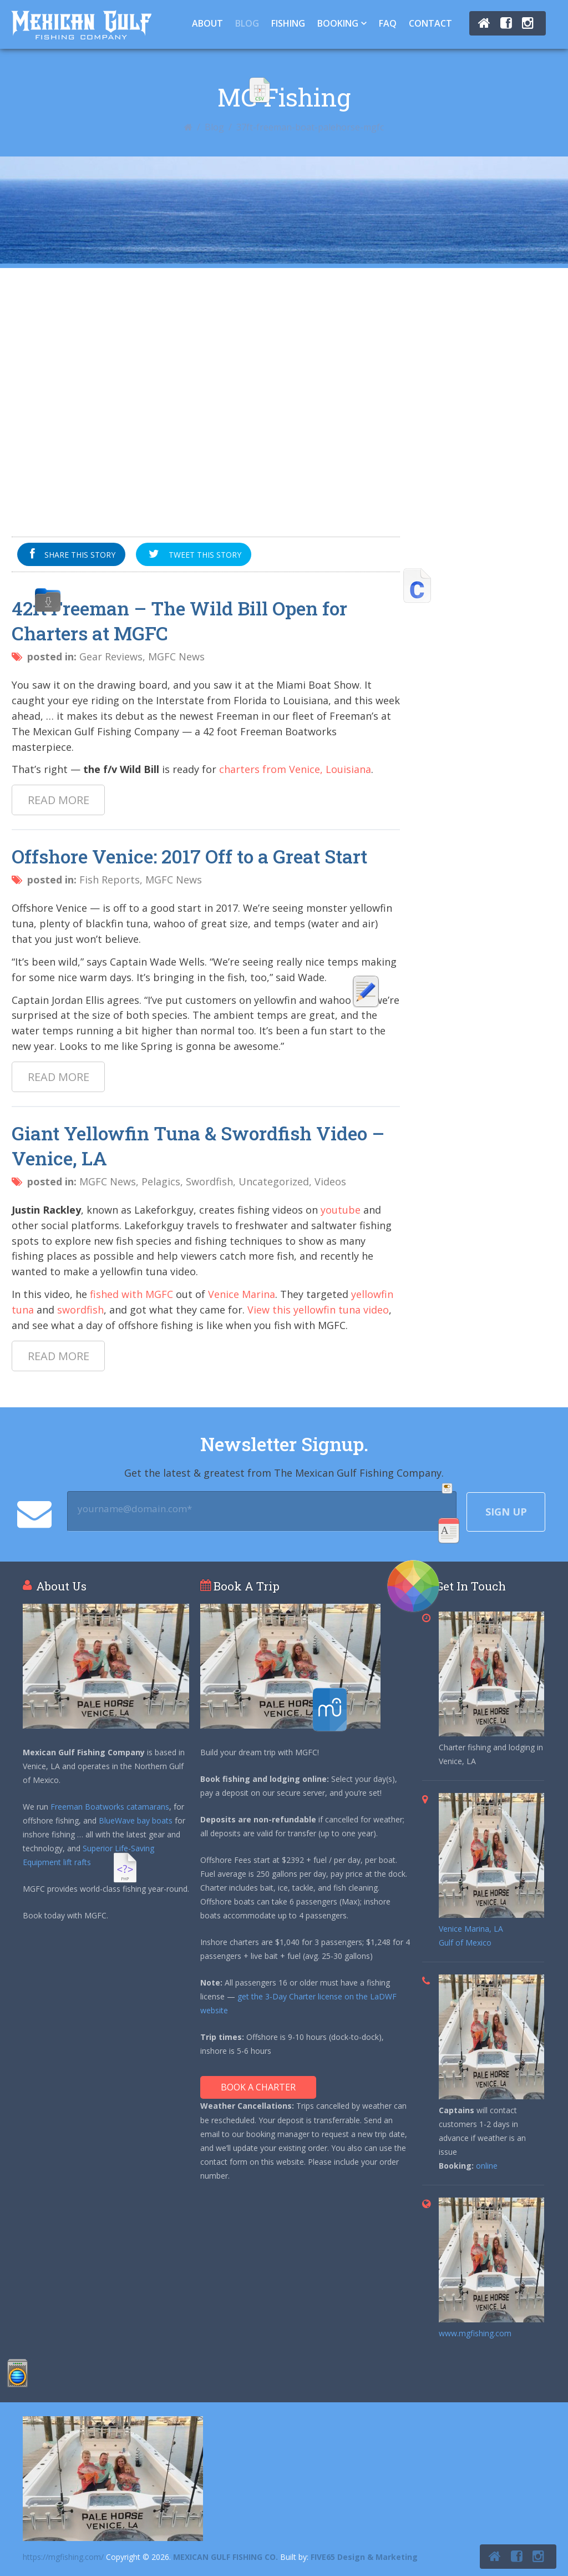  I want to click on open a MuseScore 3 music notation file, so click(329, 1709).